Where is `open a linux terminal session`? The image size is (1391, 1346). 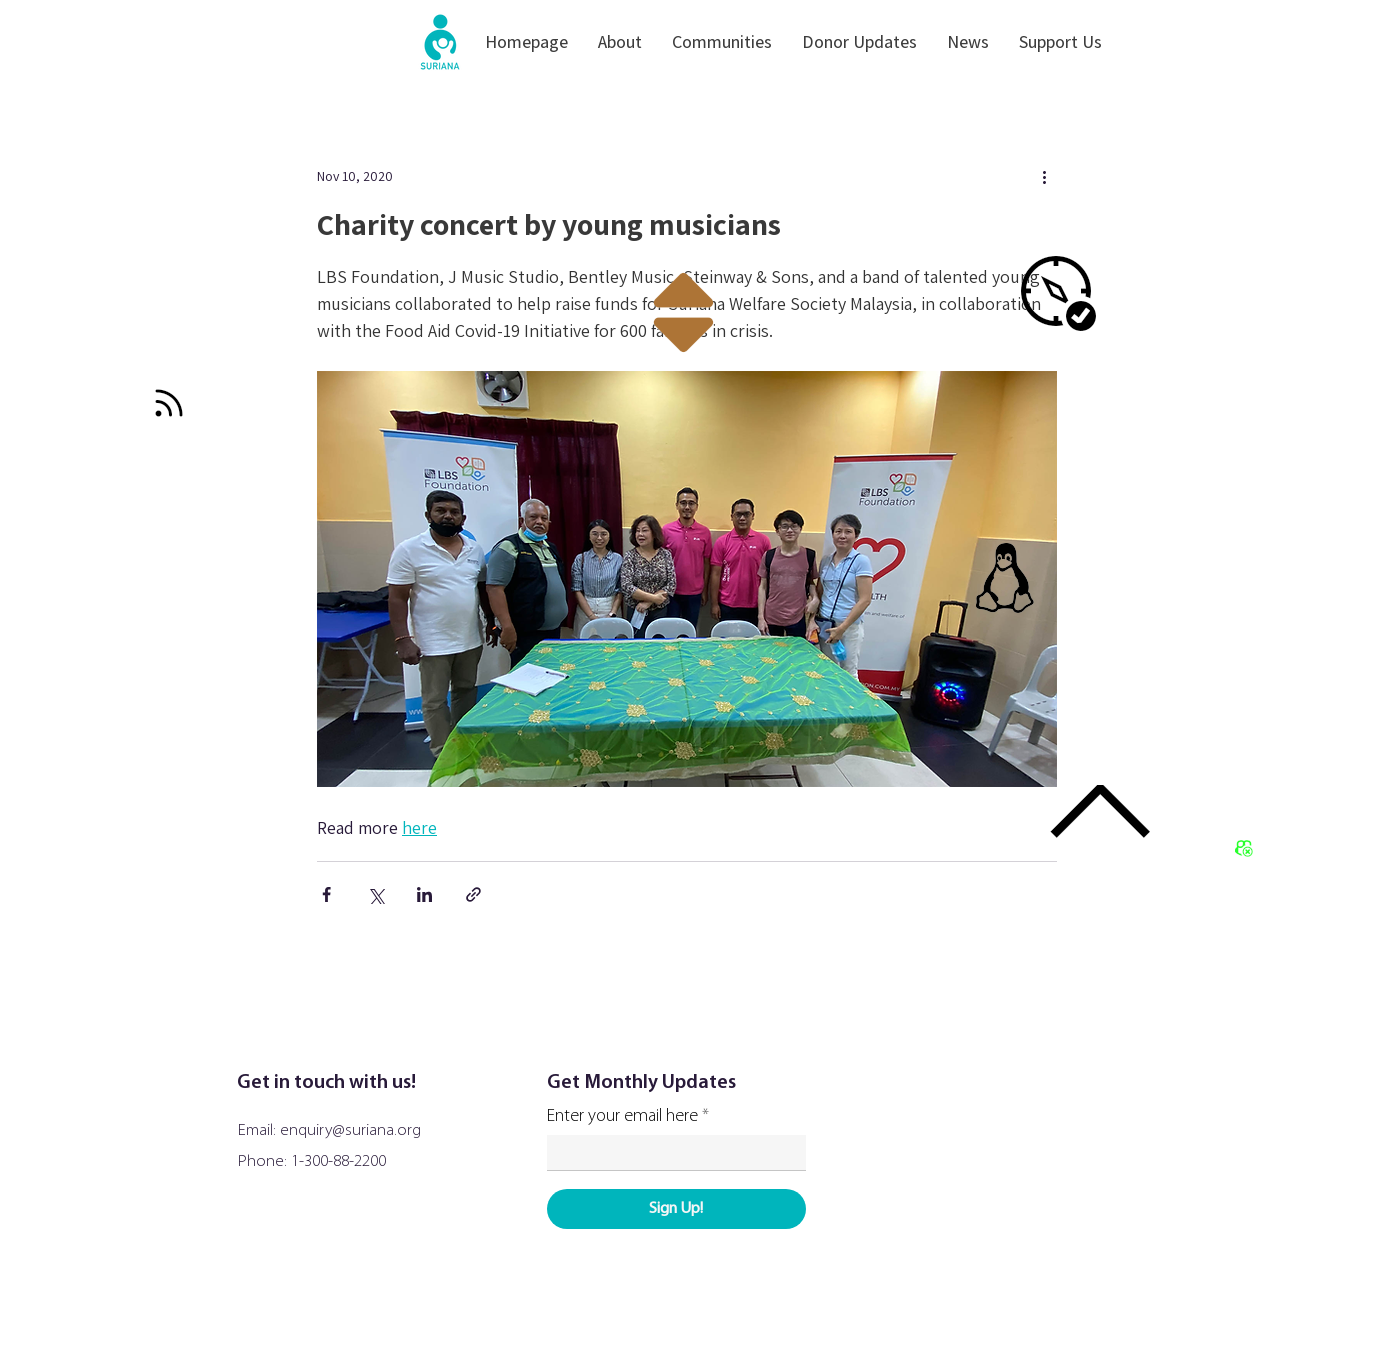 open a linux terminal session is located at coordinates (1005, 578).